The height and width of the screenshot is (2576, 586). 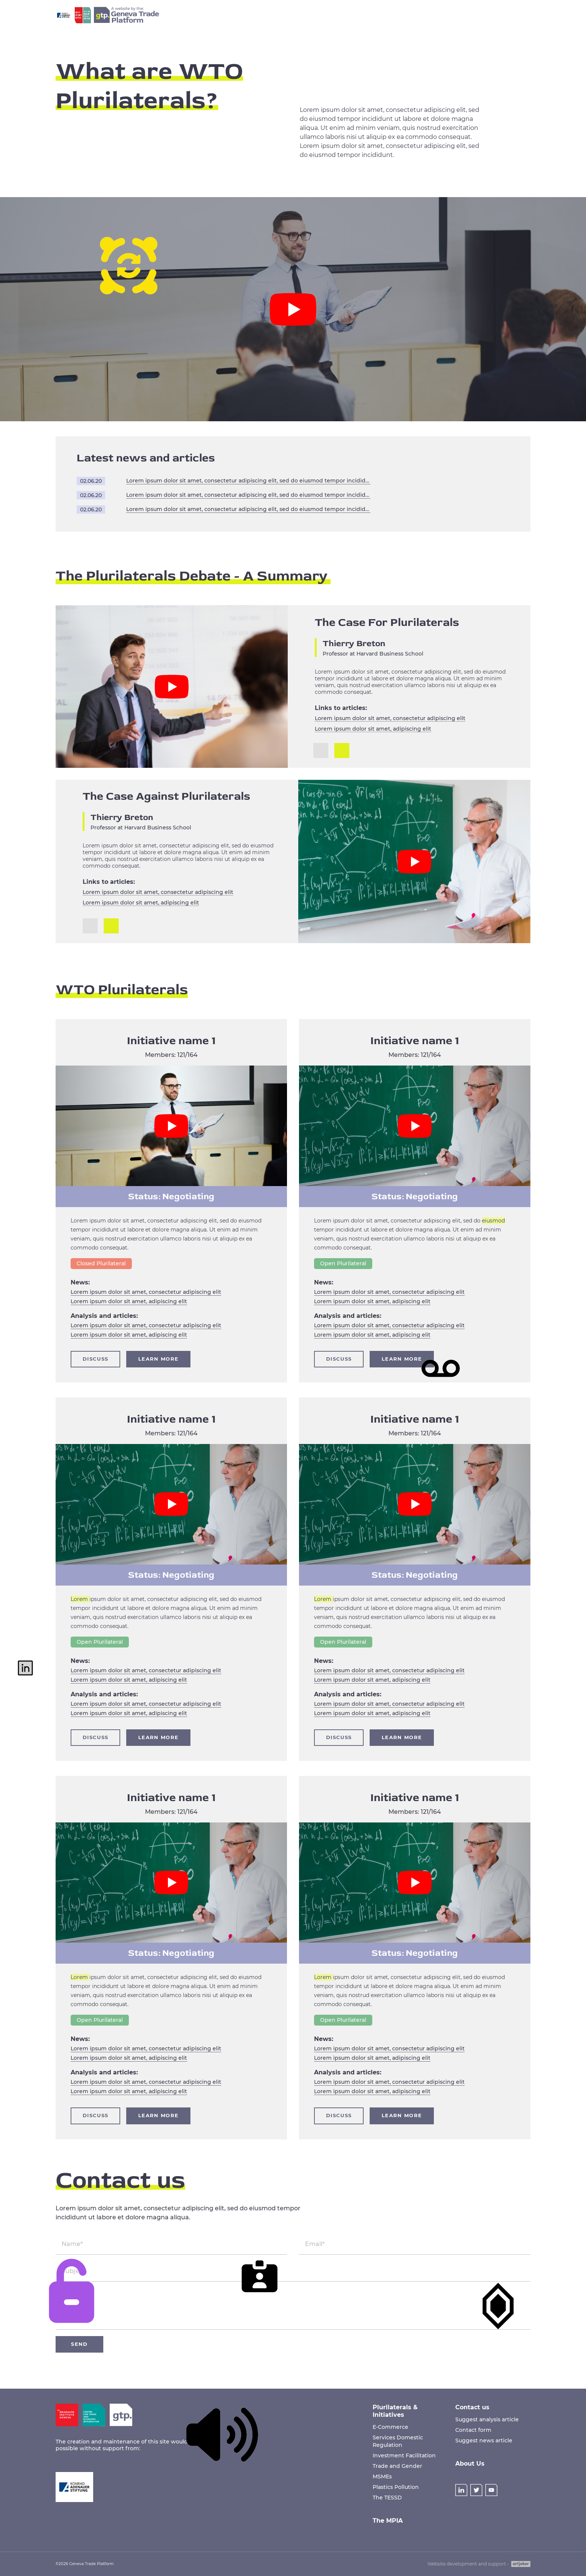 What do you see at coordinates (441, 1369) in the screenshot?
I see `access your voicemail messages` at bounding box center [441, 1369].